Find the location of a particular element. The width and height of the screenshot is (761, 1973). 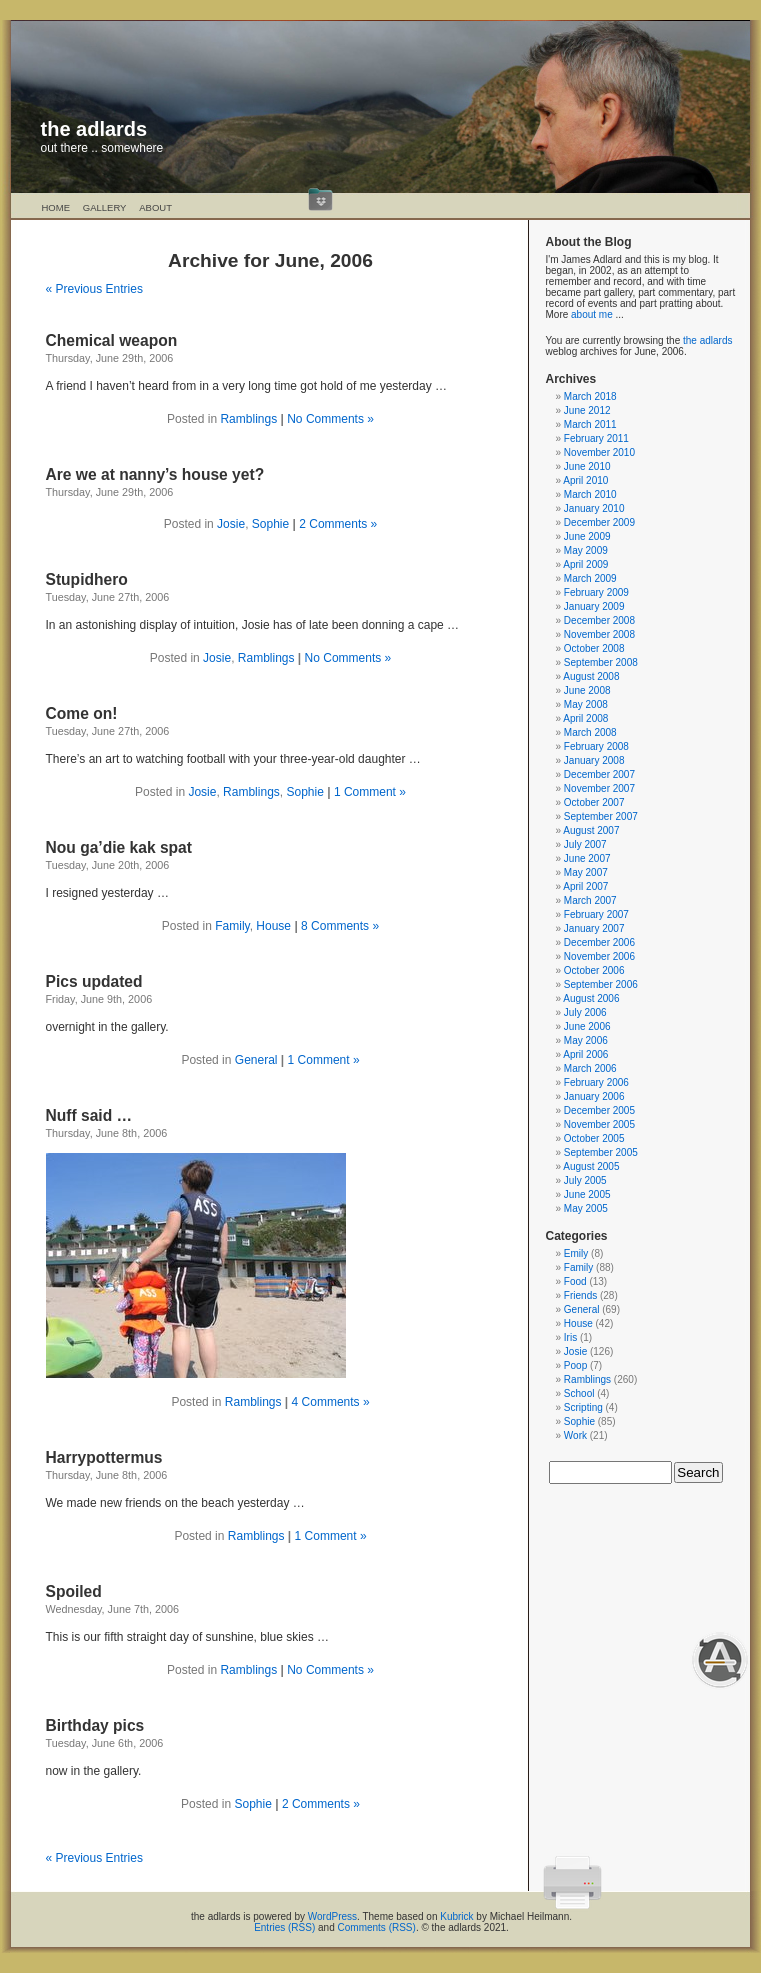

check for and install system software updates is located at coordinates (720, 1660).